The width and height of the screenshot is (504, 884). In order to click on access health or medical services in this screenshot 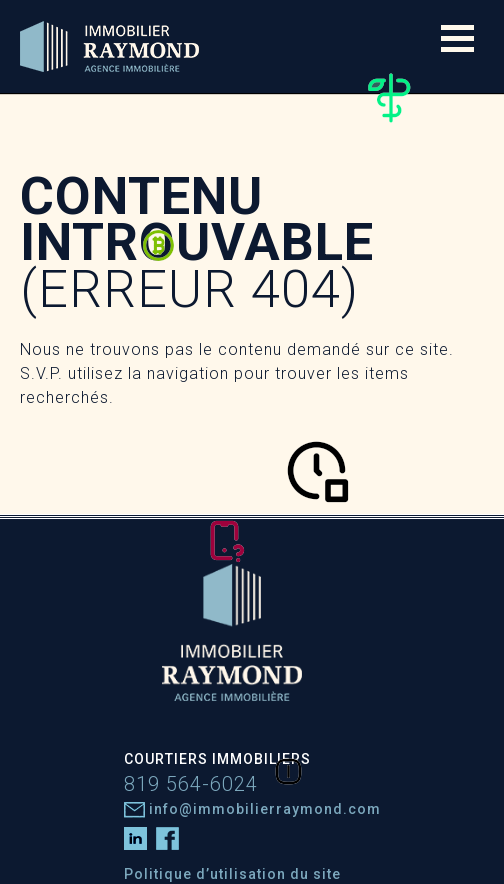, I will do `click(391, 98)`.